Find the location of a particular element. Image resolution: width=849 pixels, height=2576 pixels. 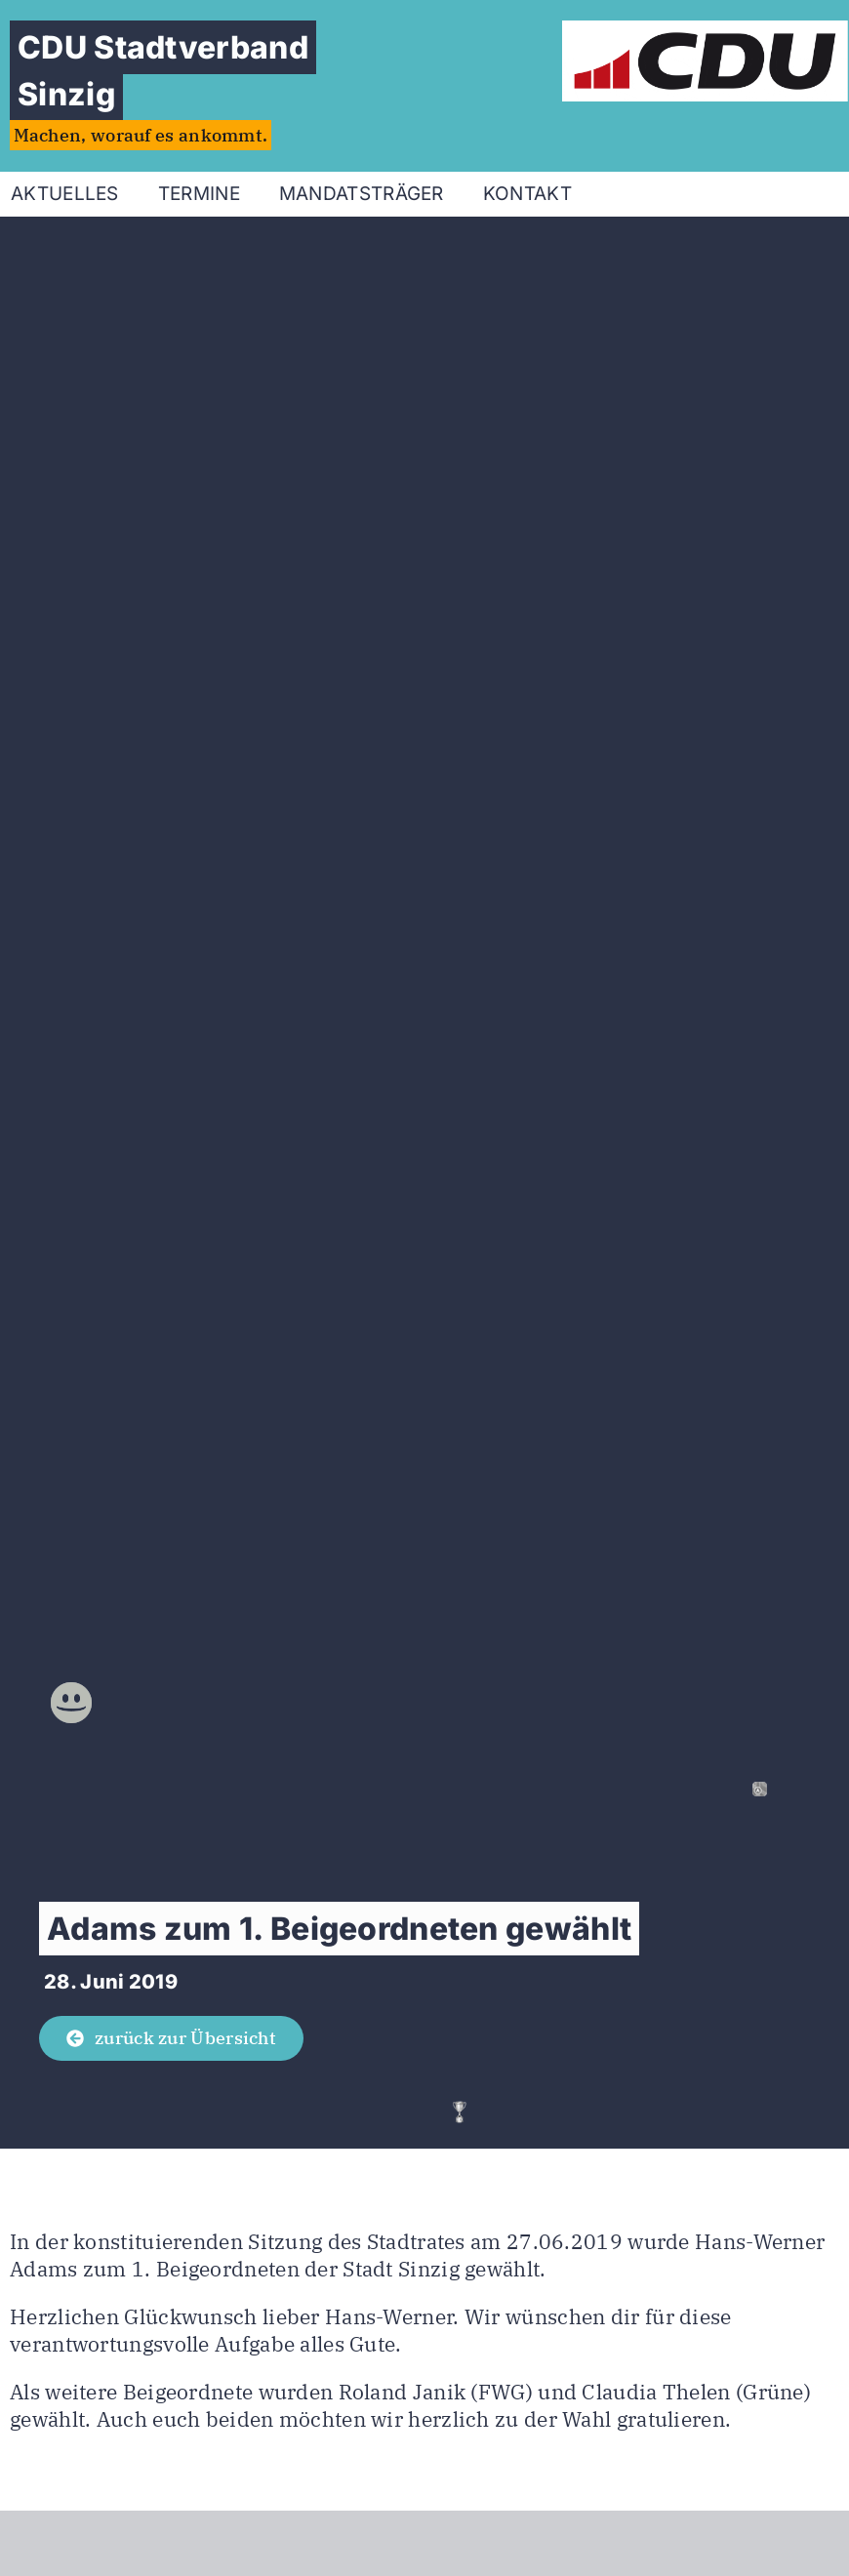

add an emoji or reaction to a message is located at coordinates (71, 1703).